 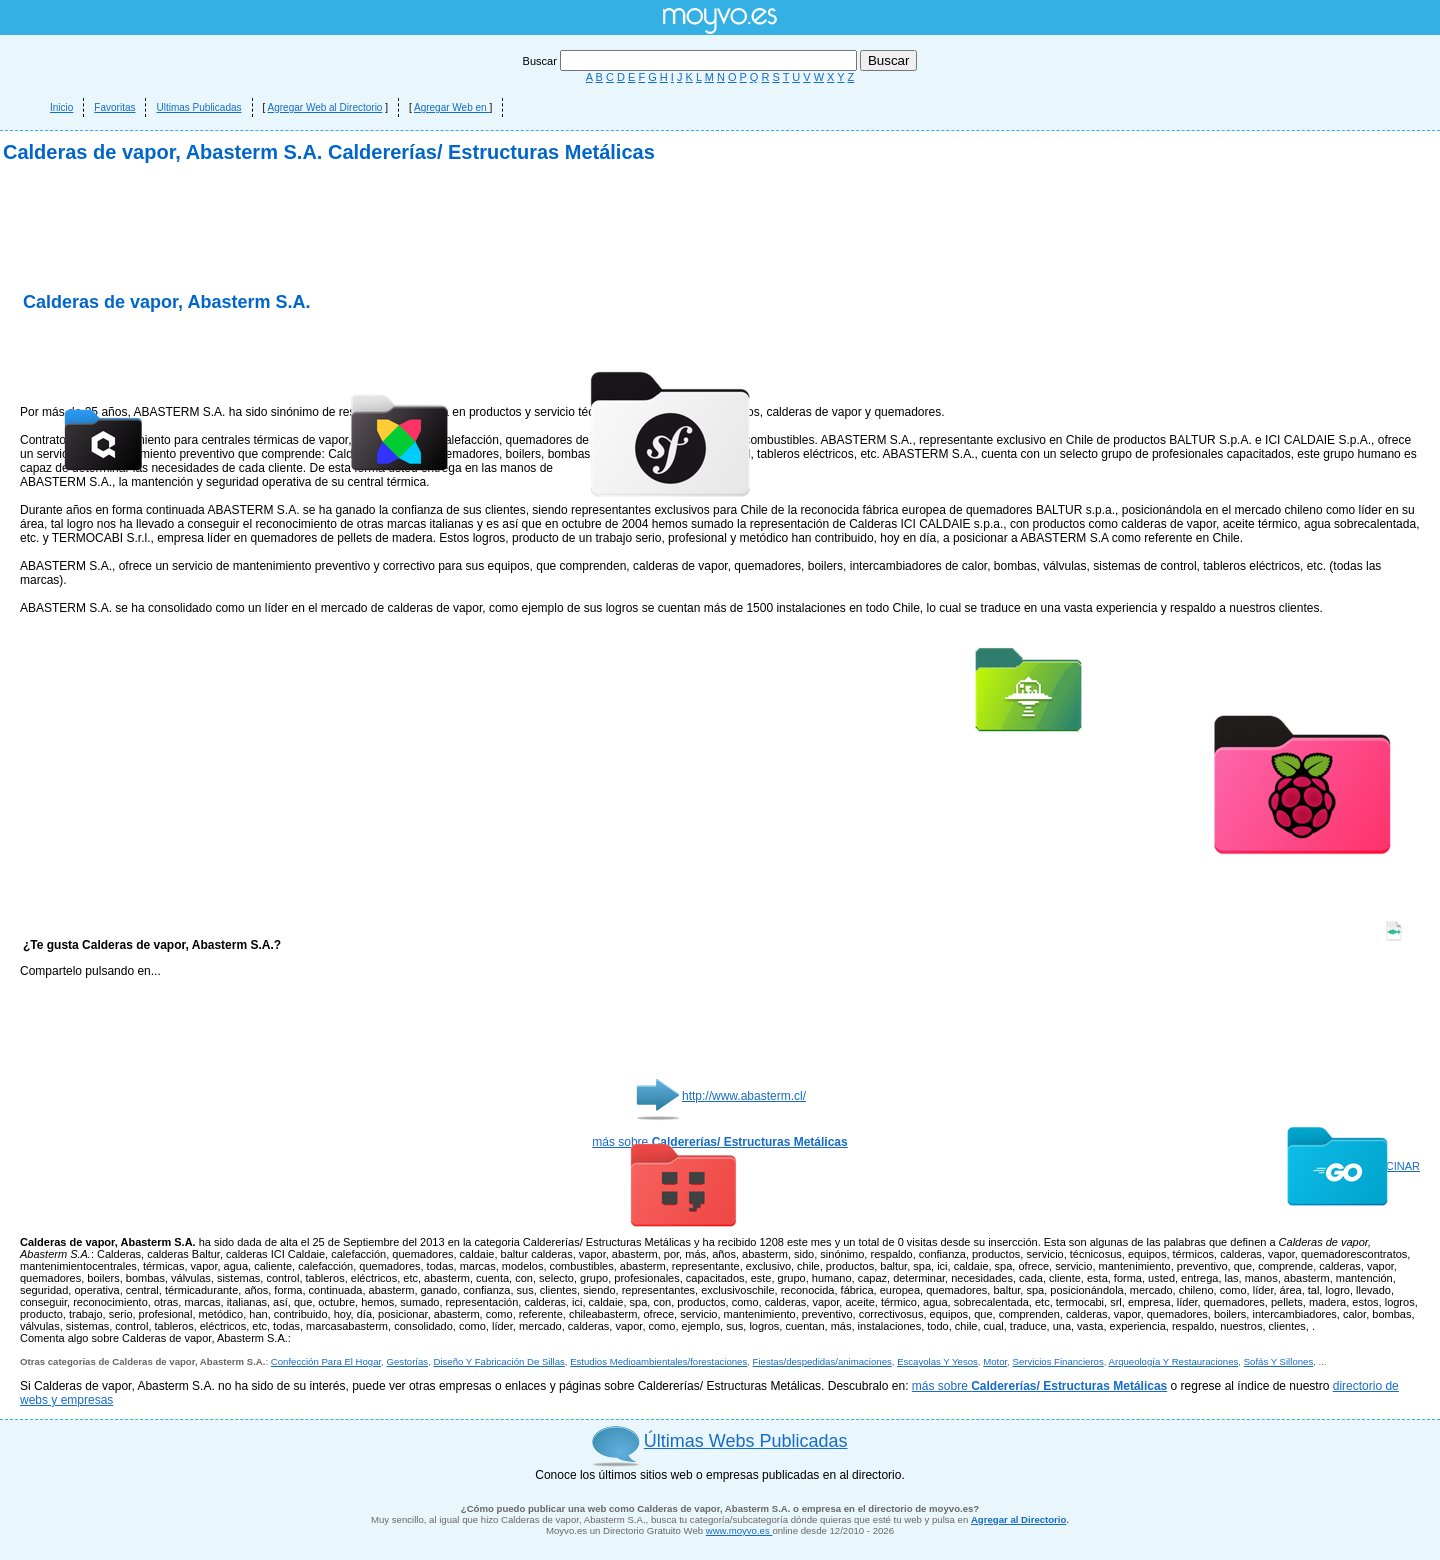 I want to click on open folder containing Go language projects, so click(x=1337, y=1169).